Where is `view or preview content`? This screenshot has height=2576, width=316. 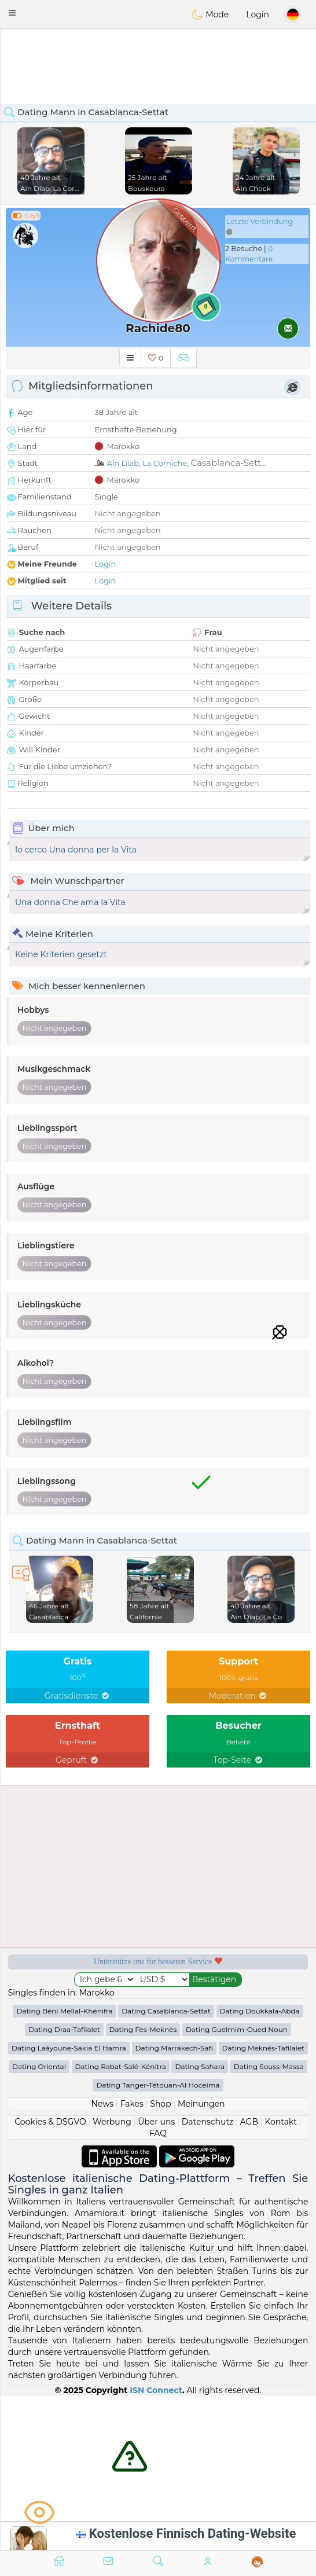
view or preview content is located at coordinates (39, 2512).